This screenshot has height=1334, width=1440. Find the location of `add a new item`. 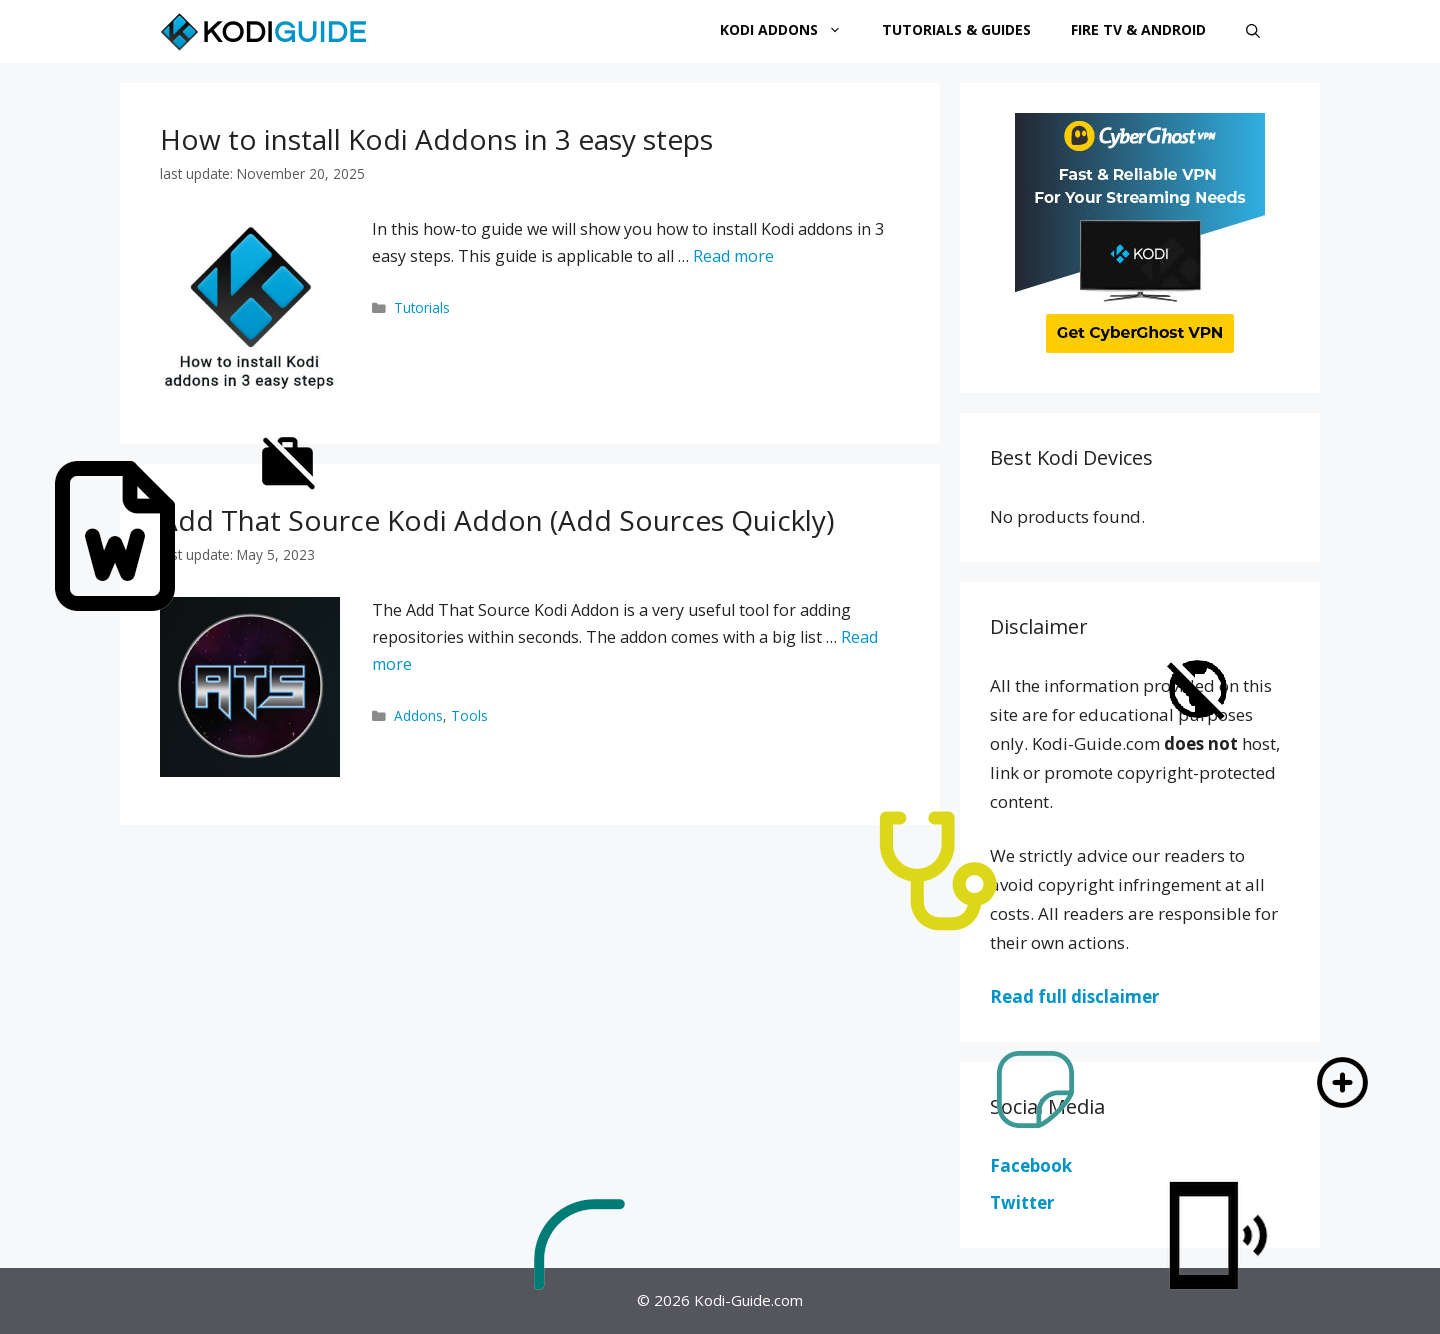

add a new item is located at coordinates (1342, 1082).